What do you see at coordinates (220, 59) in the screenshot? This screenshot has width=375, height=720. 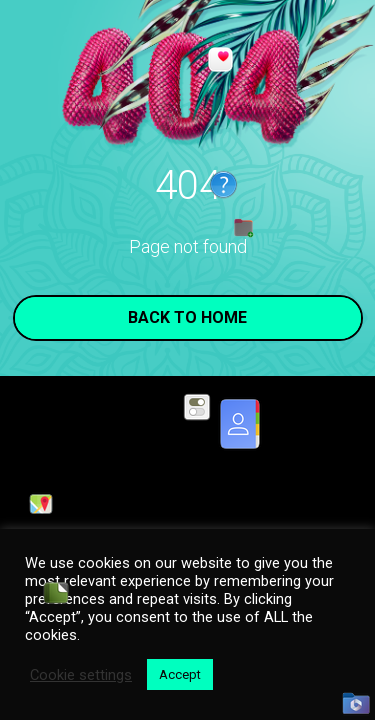 I see `open the Health app` at bounding box center [220, 59].